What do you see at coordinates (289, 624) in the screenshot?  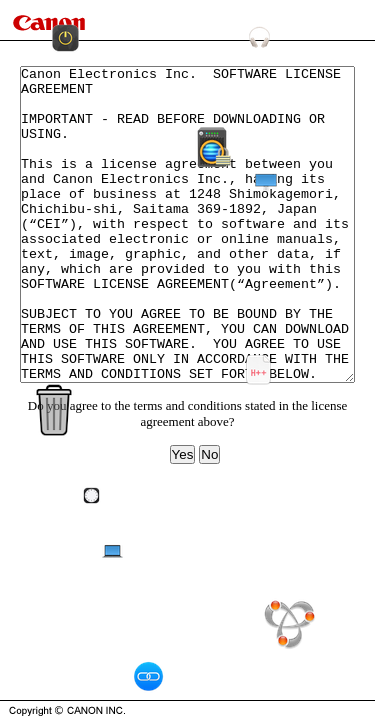 I see `access bonjour network discovery settings` at bounding box center [289, 624].